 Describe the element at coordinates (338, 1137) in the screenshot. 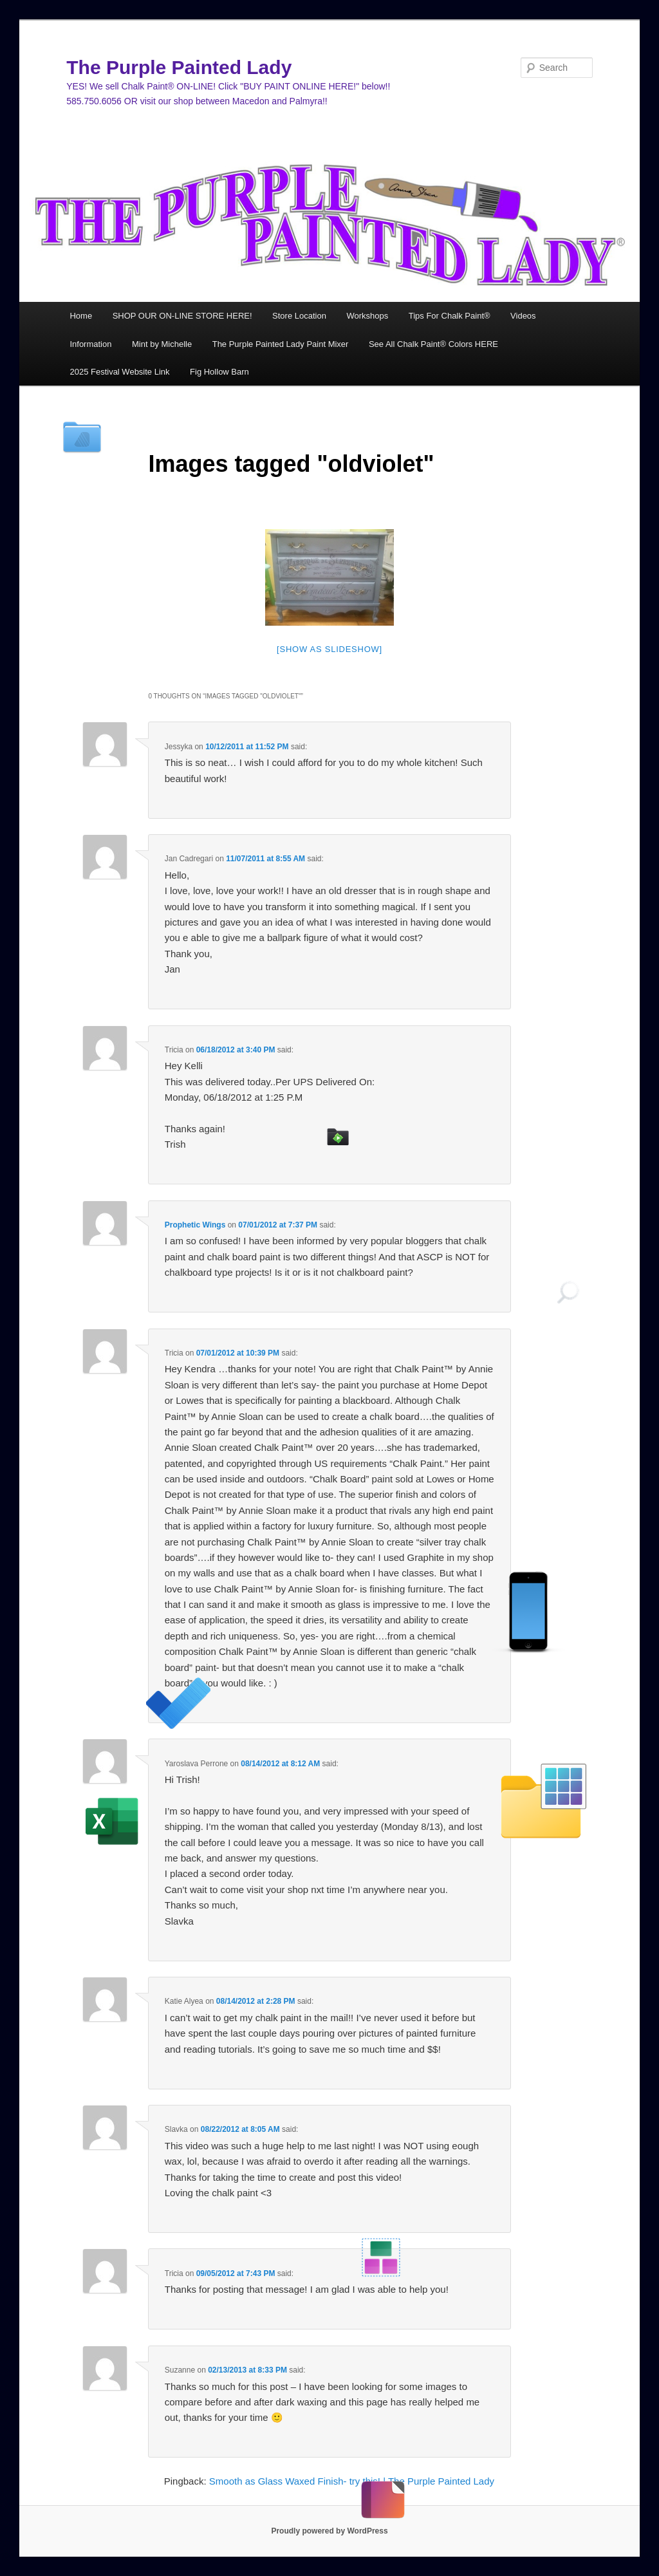

I see `open folder containing Emby media server files` at that location.